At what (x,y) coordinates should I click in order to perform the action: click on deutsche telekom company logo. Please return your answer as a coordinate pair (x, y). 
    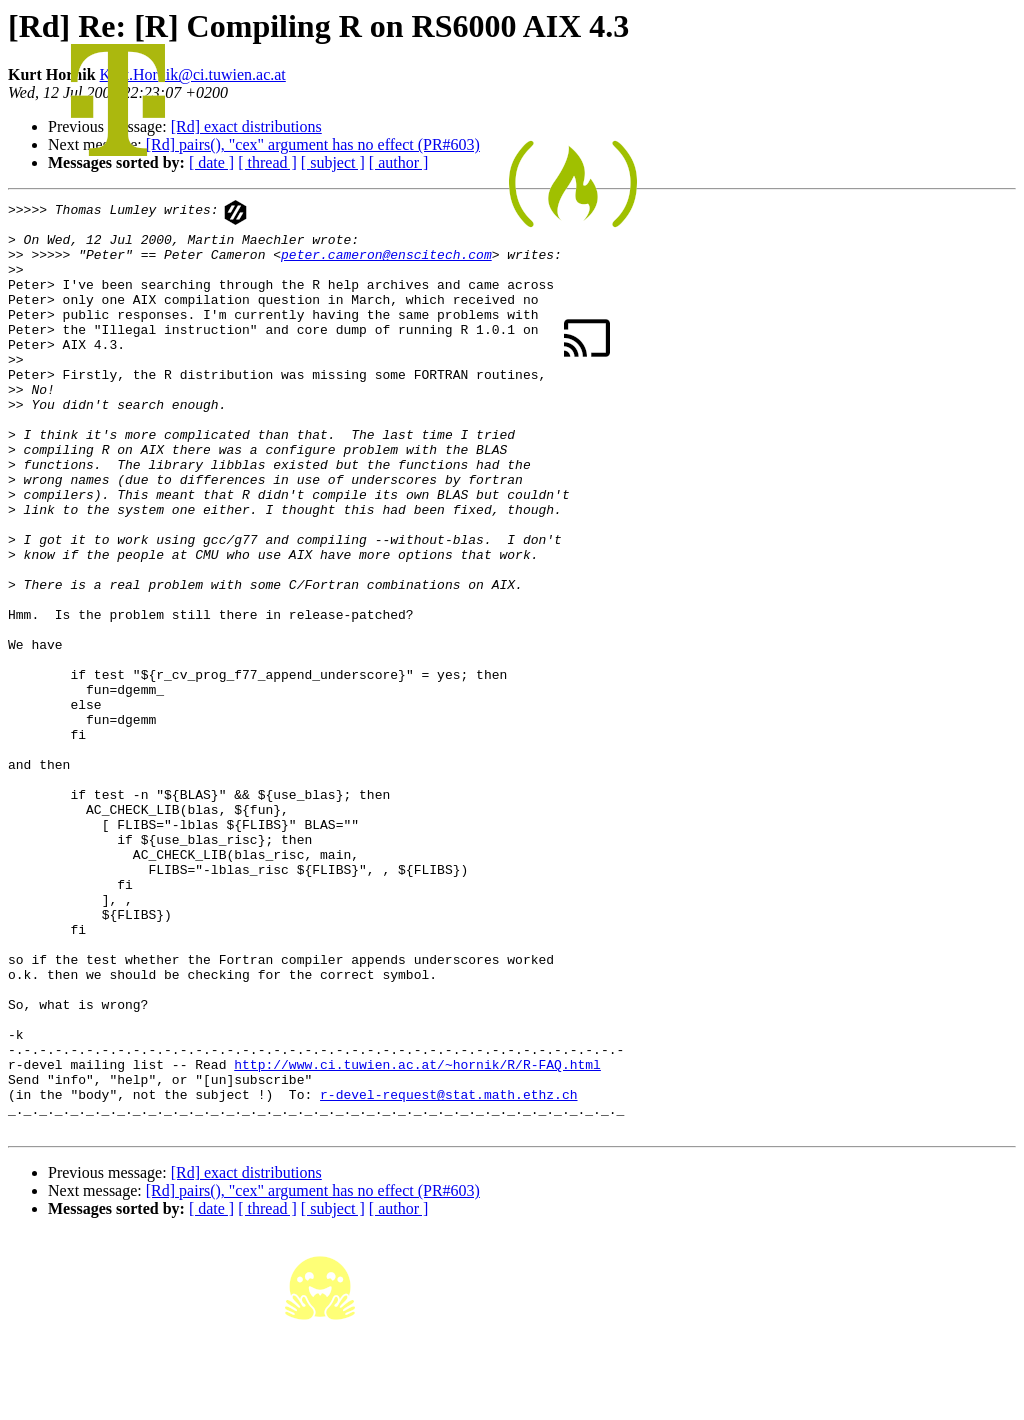
    Looking at the image, I should click on (118, 100).